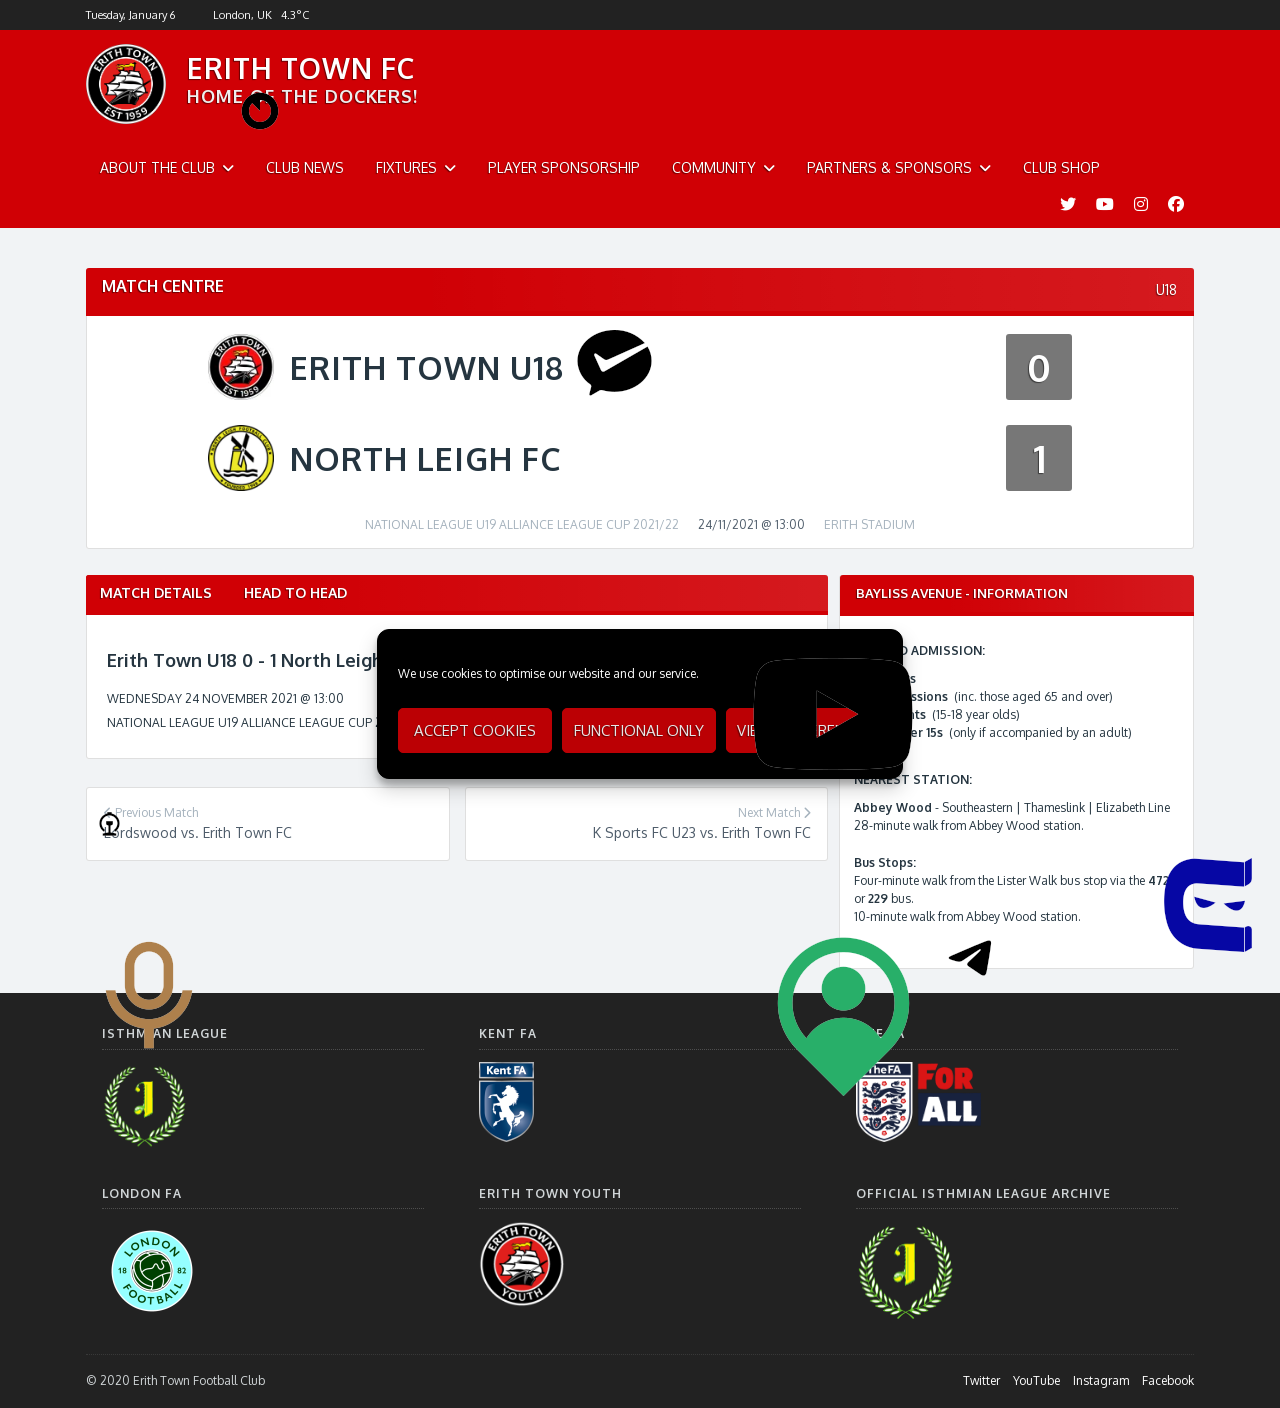 This screenshot has height=1408, width=1280. What do you see at coordinates (843, 1010) in the screenshot?
I see `view a user's location on the map` at bounding box center [843, 1010].